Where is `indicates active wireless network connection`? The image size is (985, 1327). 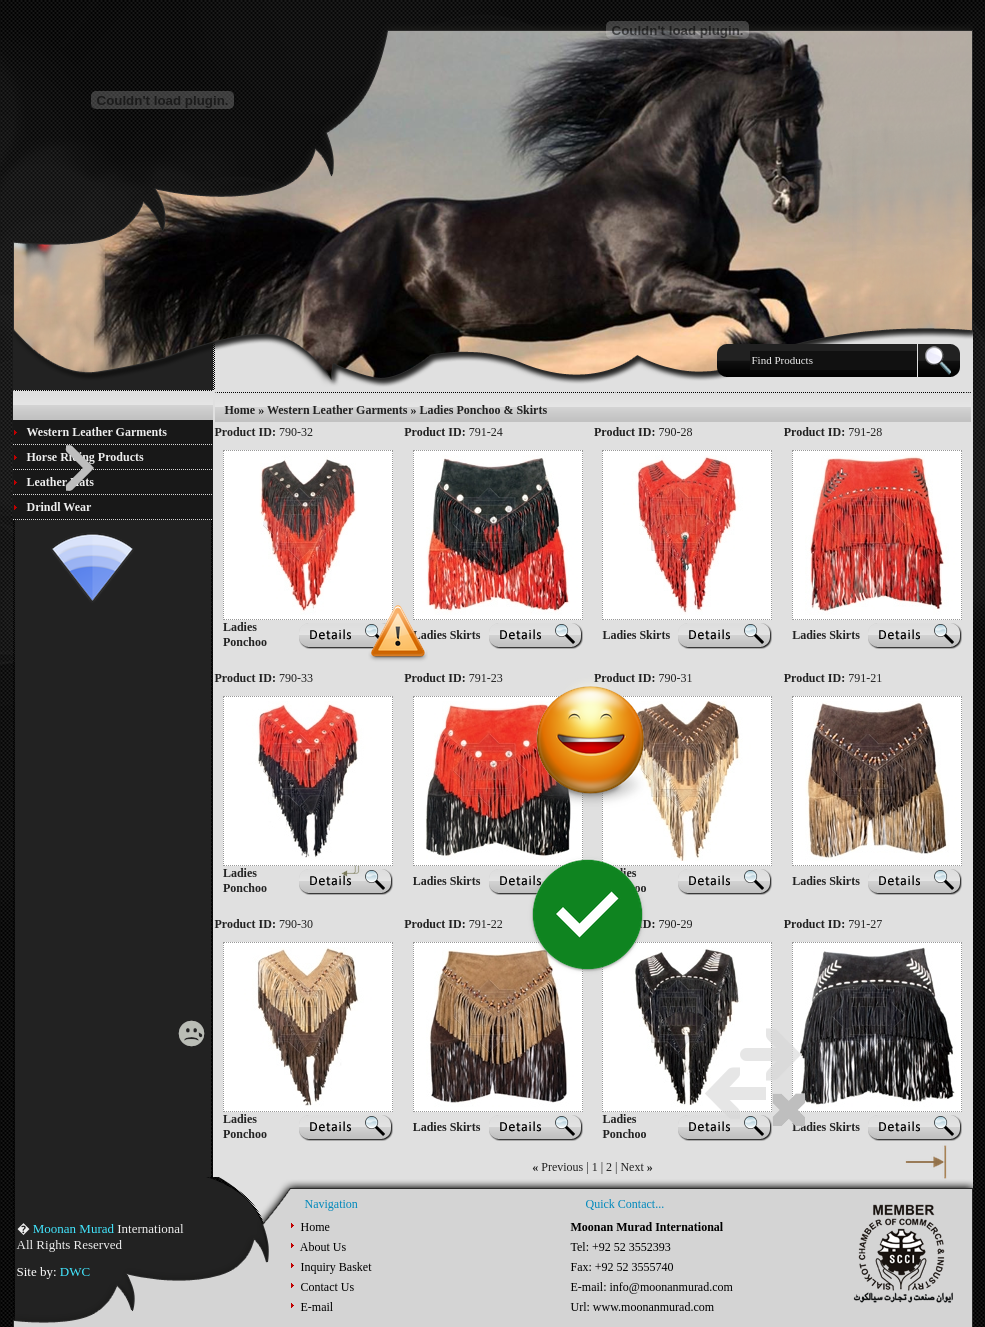
indicates active wireless network connection is located at coordinates (92, 567).